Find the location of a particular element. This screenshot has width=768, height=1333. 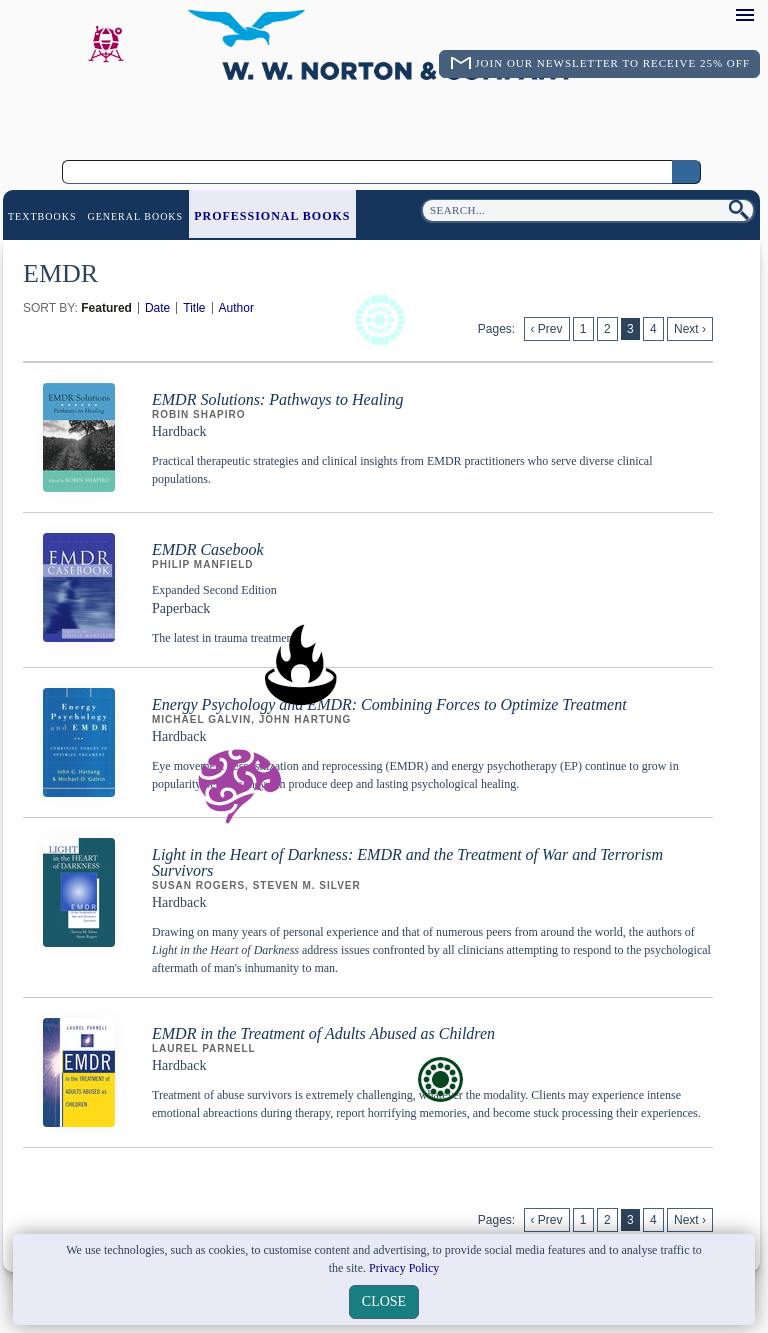

a mechanical gear or cog settings icon is located at coordinates (380, 320).